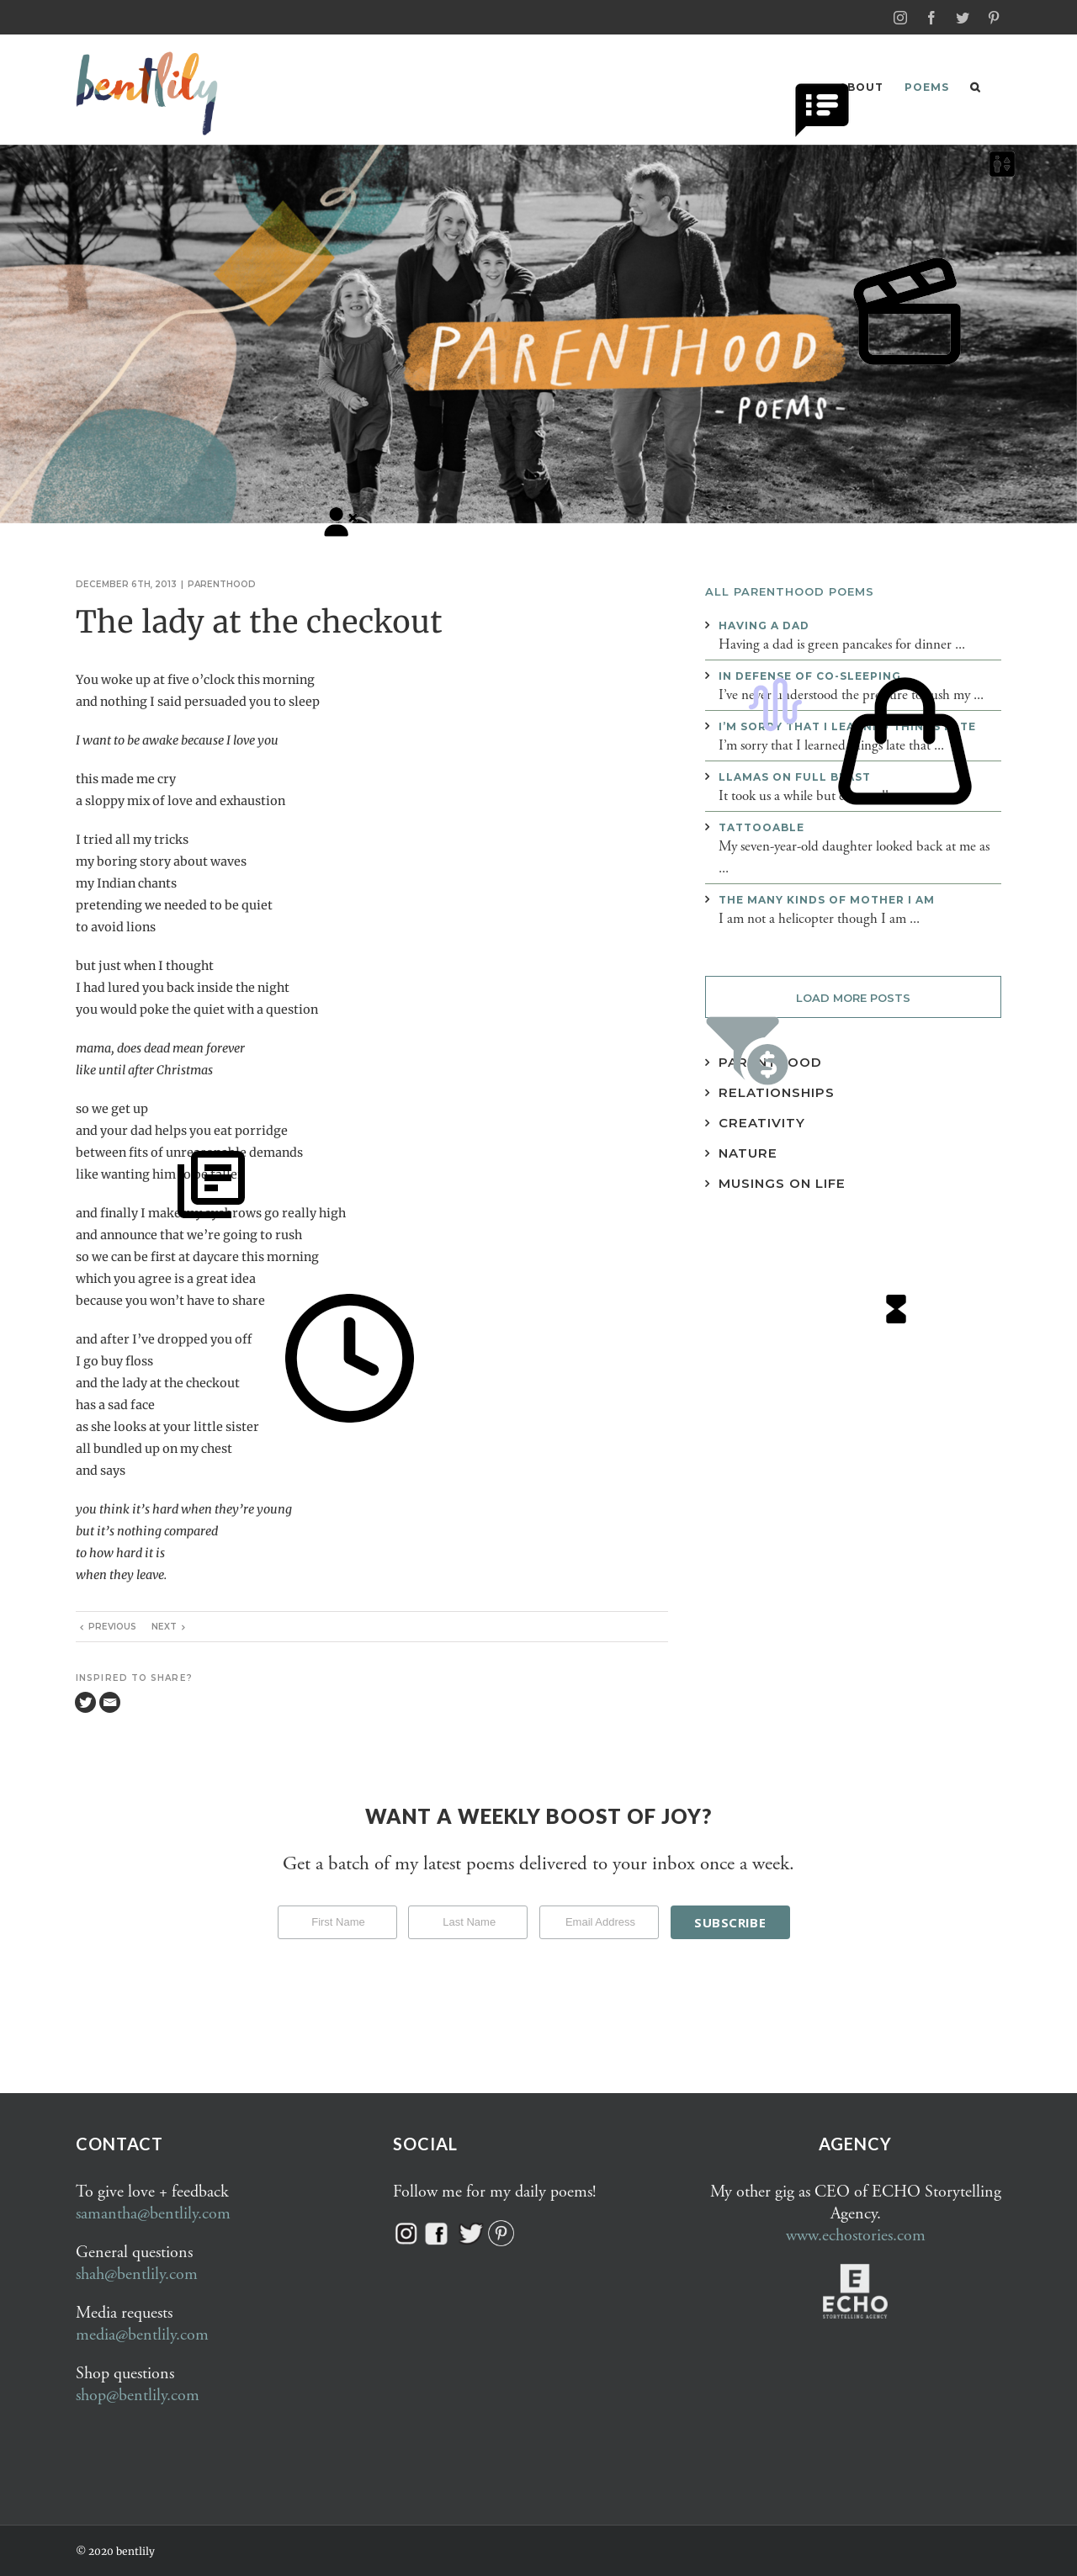  Describe the element at coordinates (905, 744) in the screenshot. I see `view your shopping bag` at that location.